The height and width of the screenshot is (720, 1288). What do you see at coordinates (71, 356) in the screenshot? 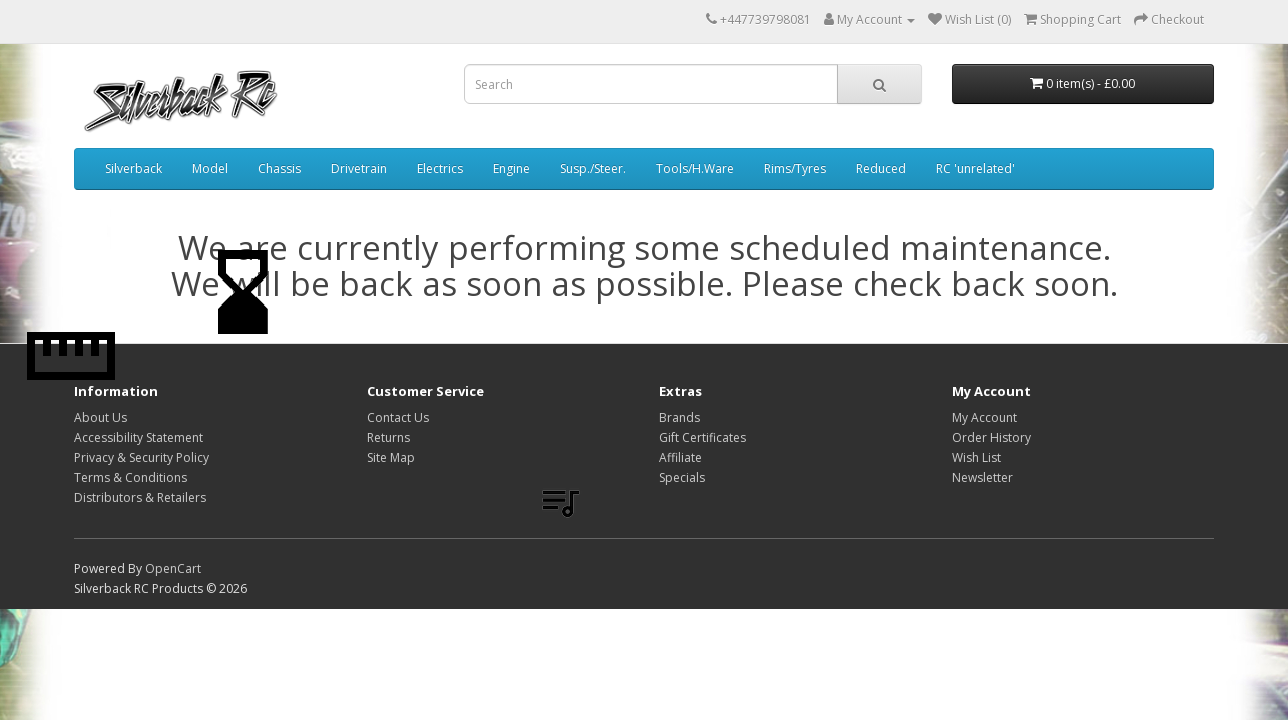
I see `access ruler or measurement tool` at bounding box center [71, 356].